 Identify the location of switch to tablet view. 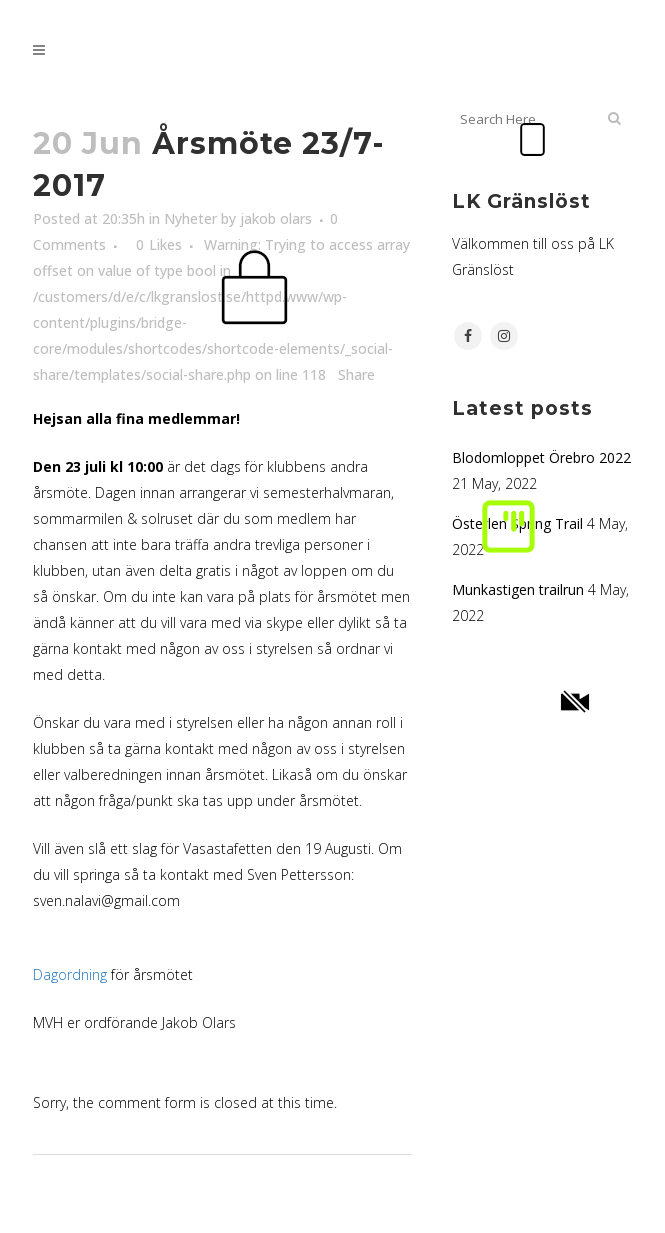
(532, 139).